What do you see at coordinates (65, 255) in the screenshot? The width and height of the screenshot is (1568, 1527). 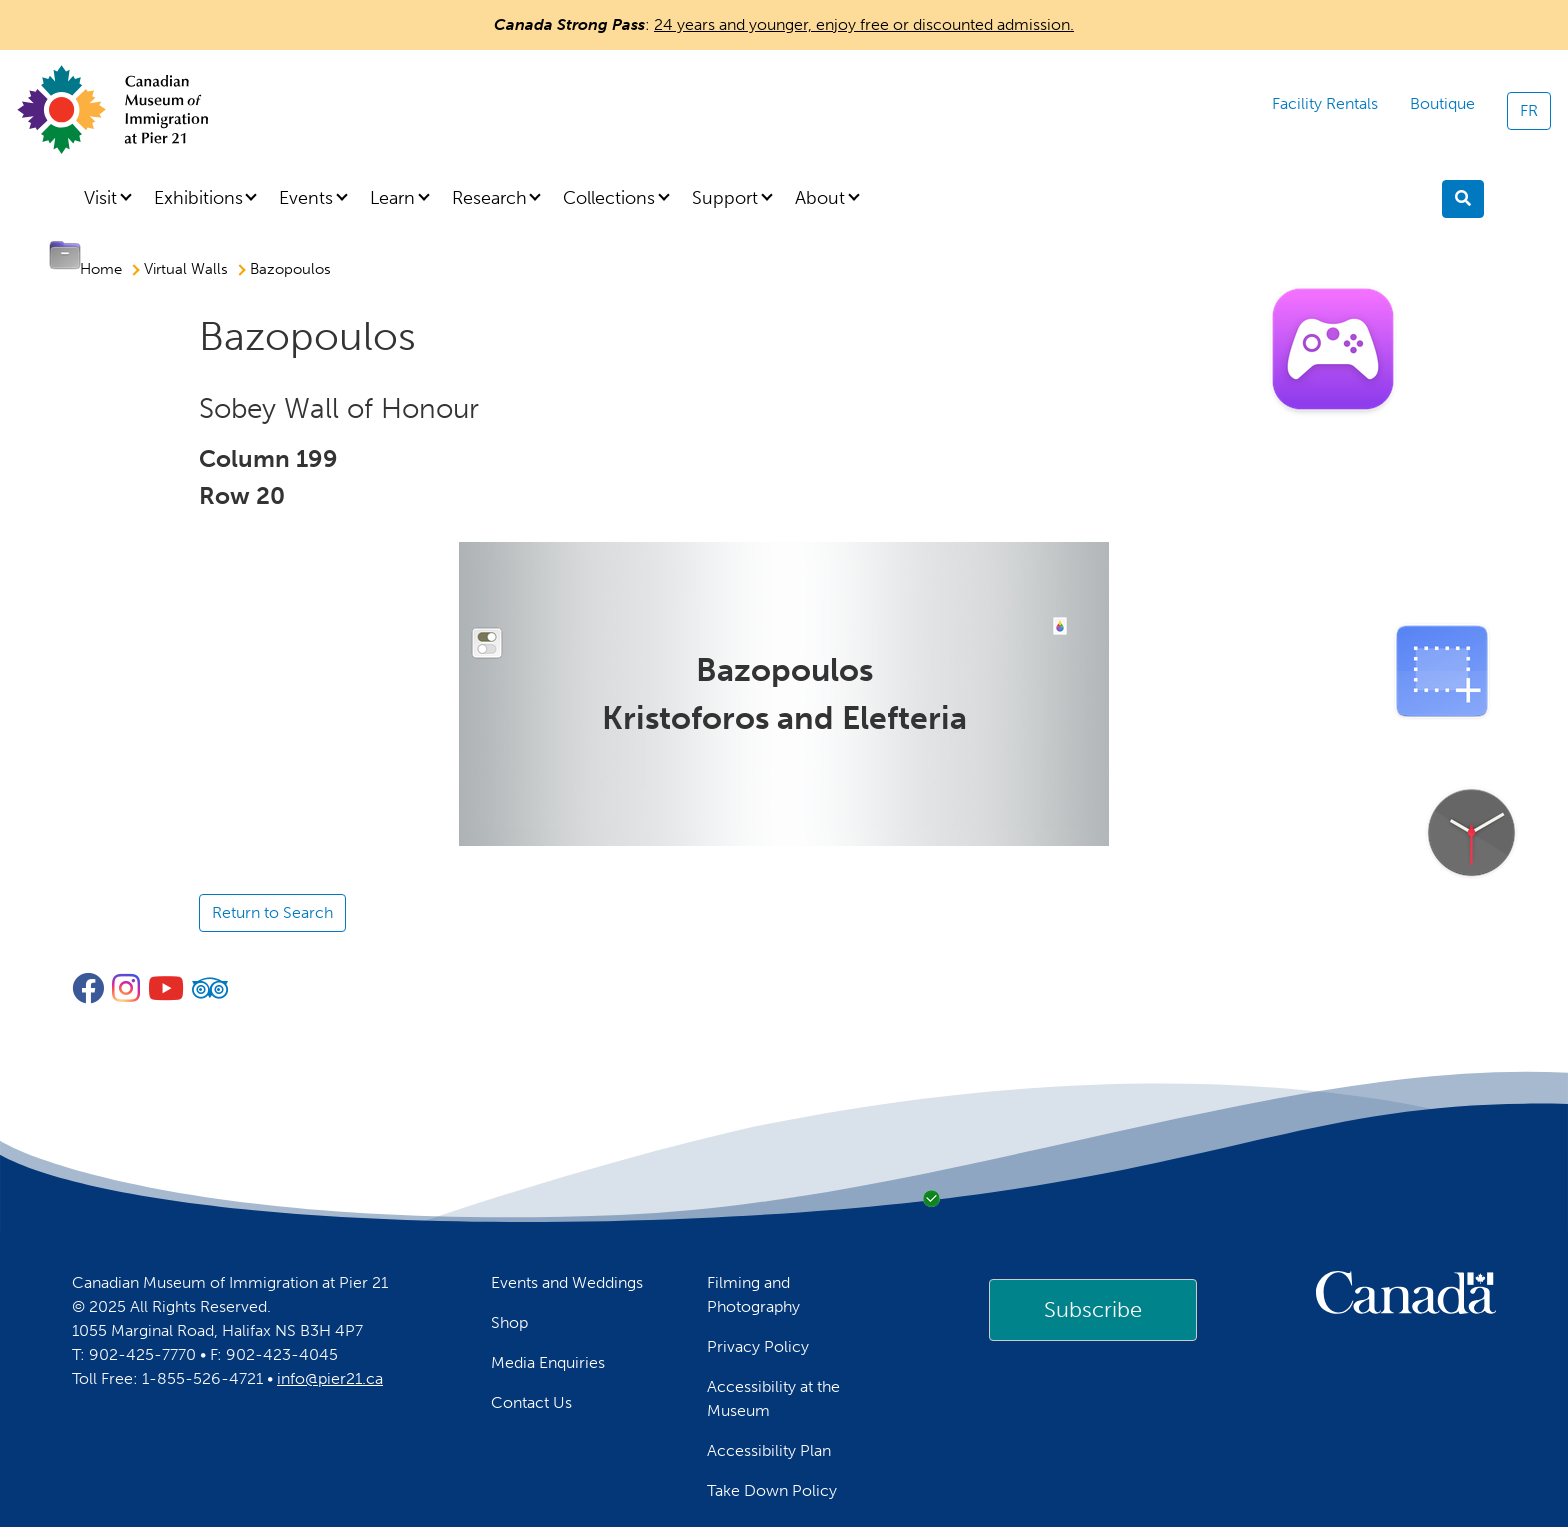 I see `open the file manager application` at bounding box center [65, 255].